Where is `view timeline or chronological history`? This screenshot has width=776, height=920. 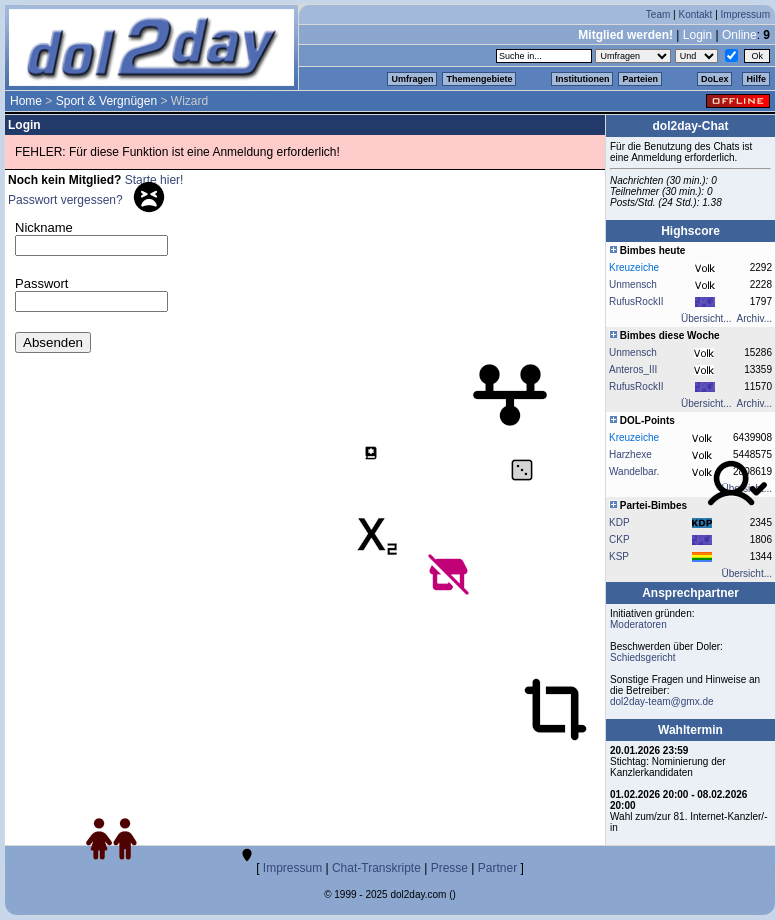
view timeline or chronological history is located at coordinates (510, 395).